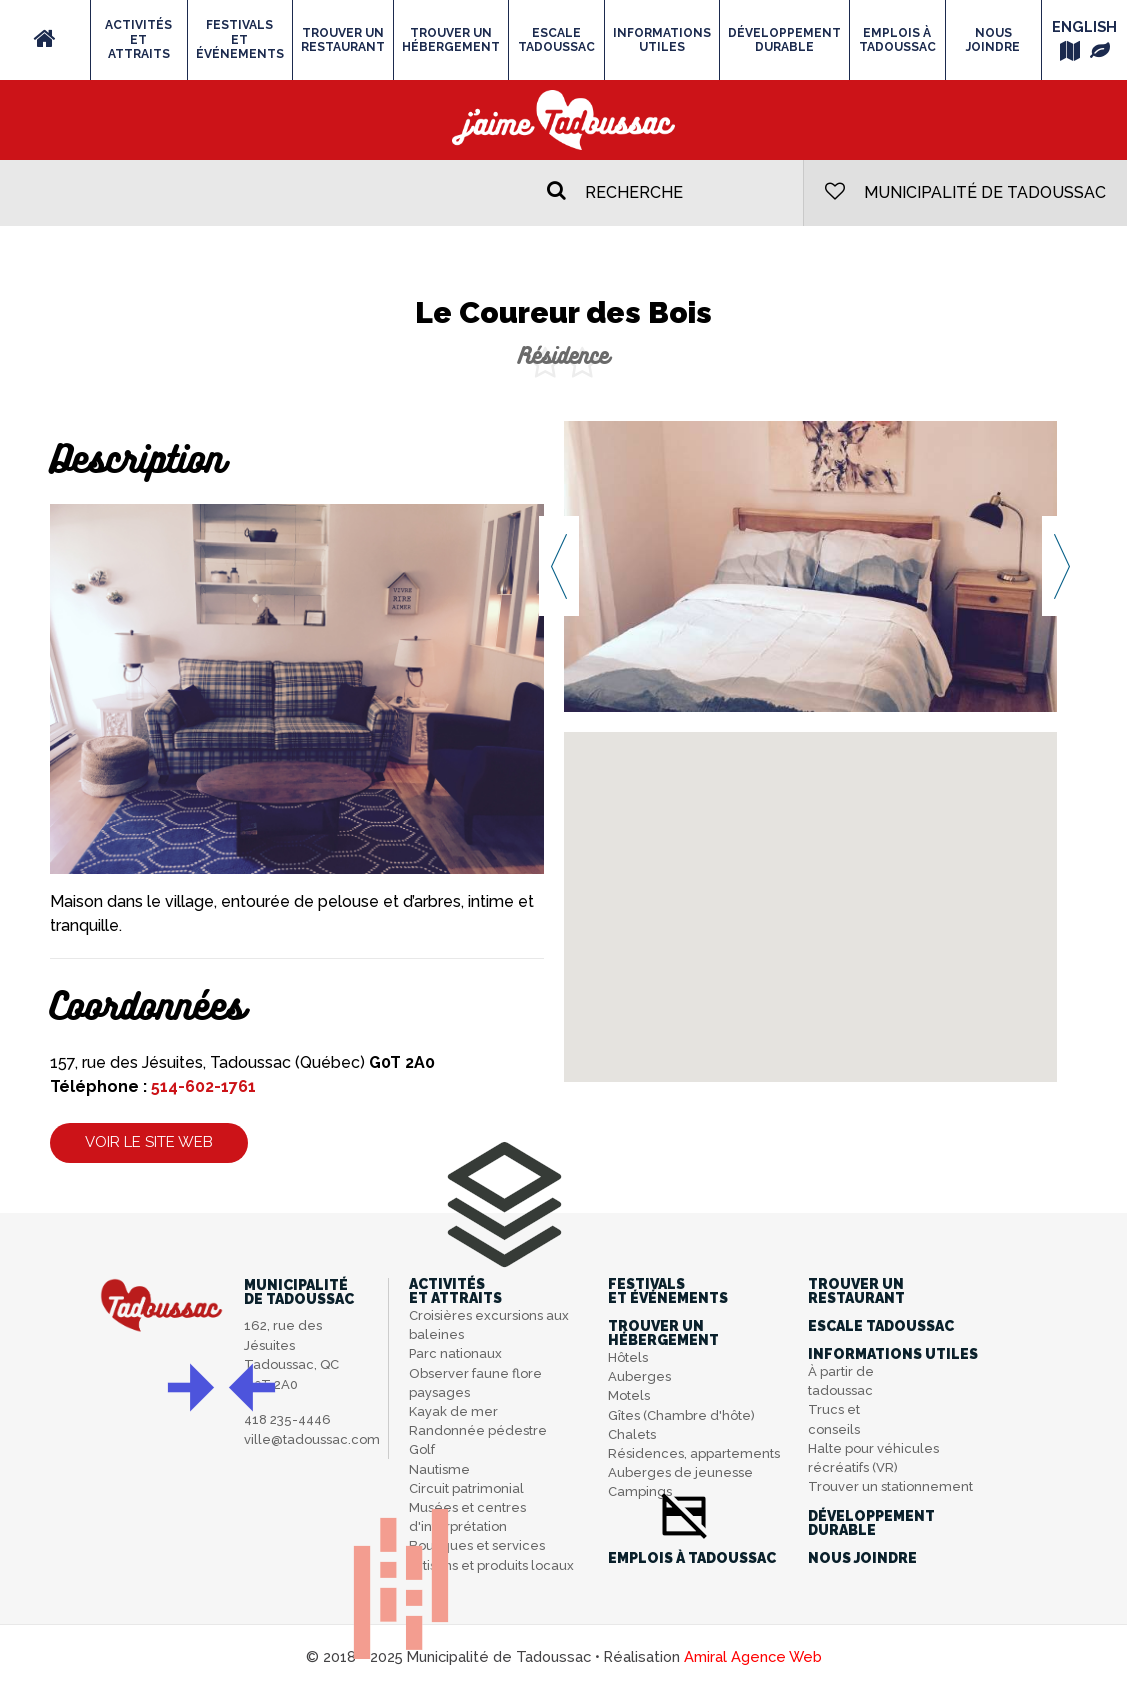 The image size is (1127, 1689). Describe the element at coordinates (401, 1584) in the screenshot. I see `pandas Python data analysis library logo` at that location.